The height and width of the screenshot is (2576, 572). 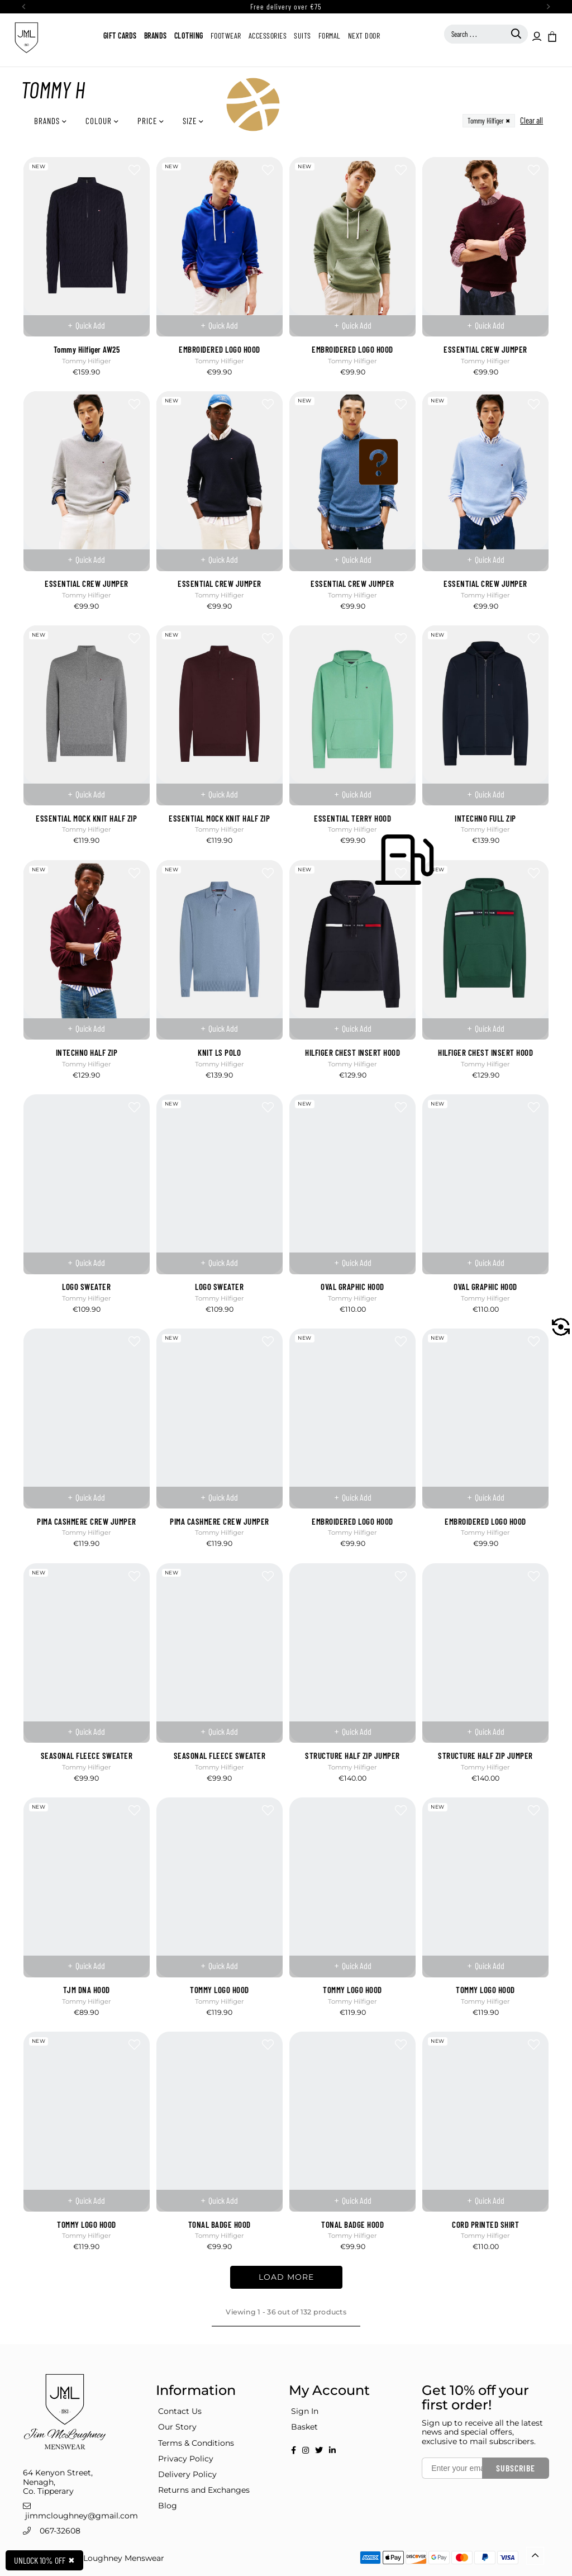 I want to click on switch between front and rear camera, so click(x=561, y=1327).